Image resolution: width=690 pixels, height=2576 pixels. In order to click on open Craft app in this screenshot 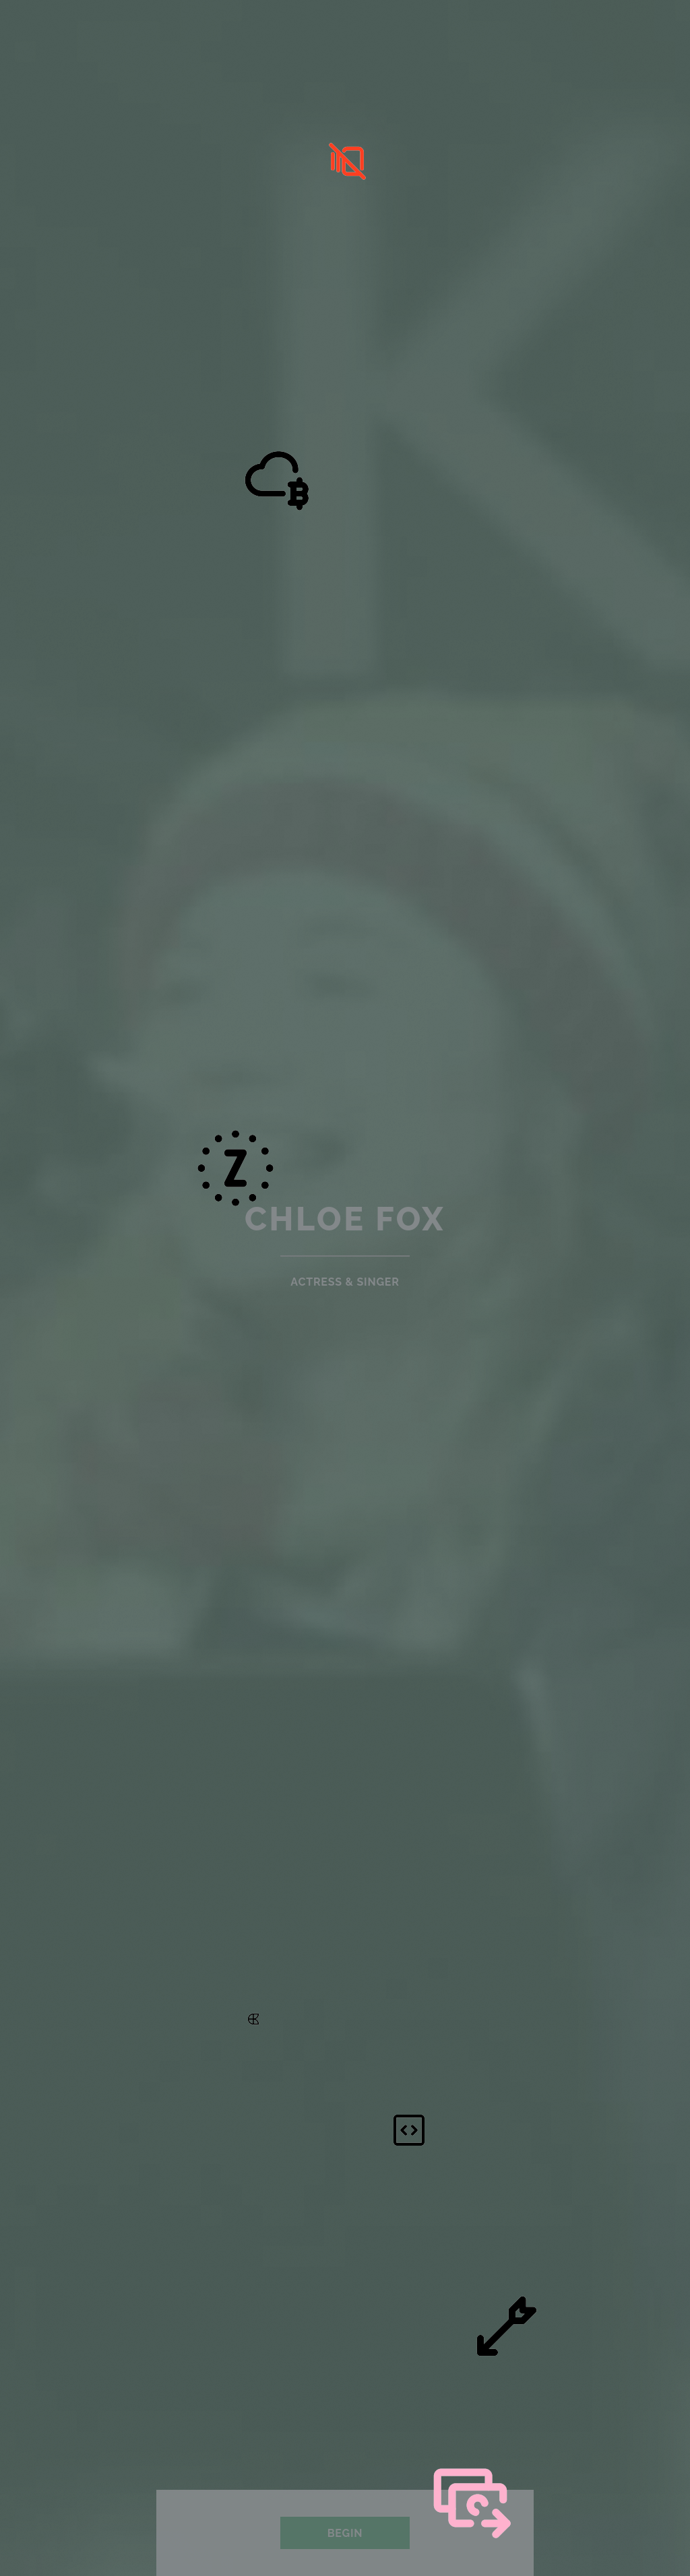, I will do `click(253, 2019)`.